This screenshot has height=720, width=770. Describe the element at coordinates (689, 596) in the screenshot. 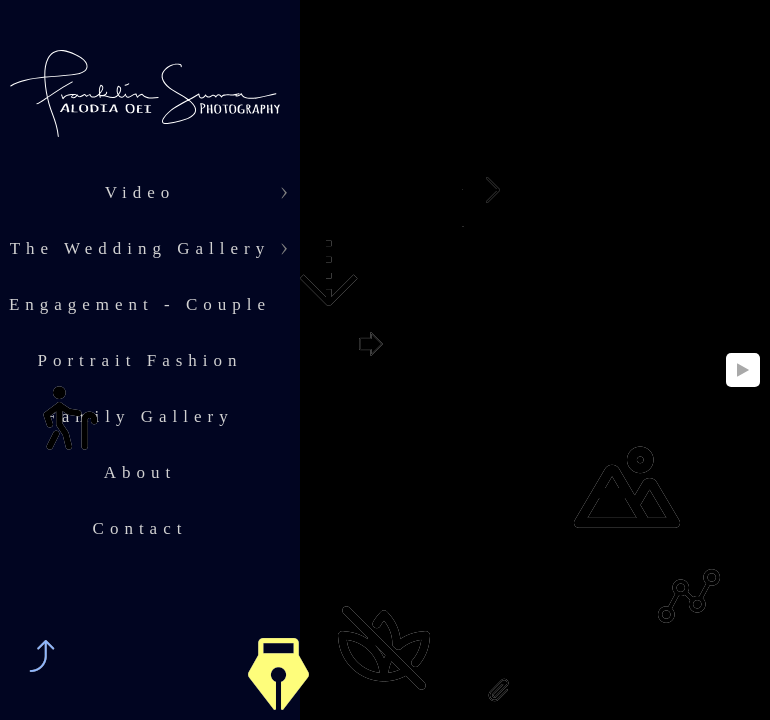

I see `view connected data points or nodes` at that location.